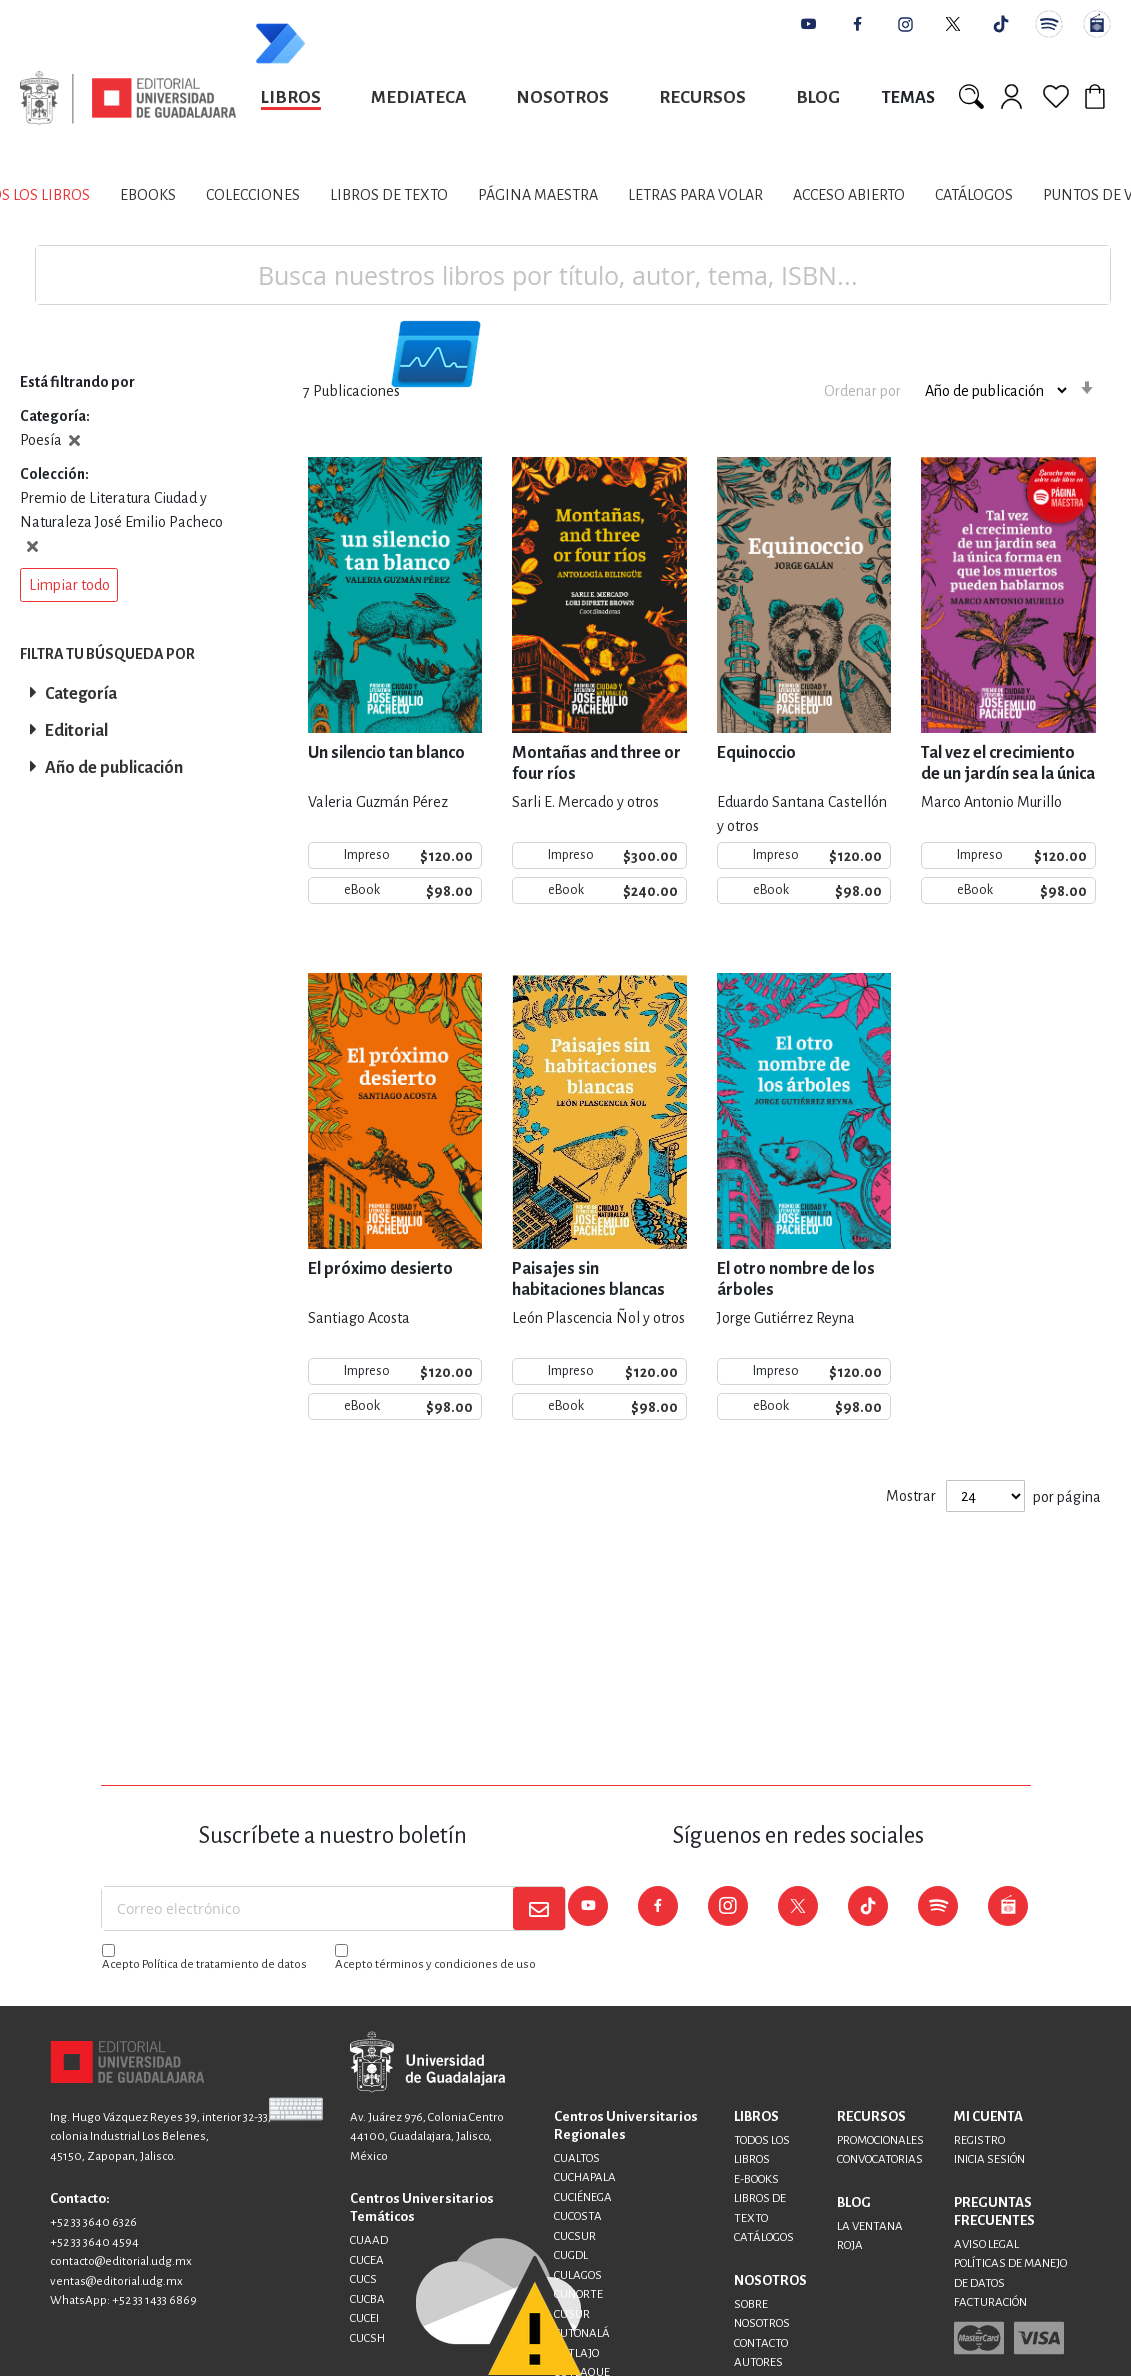 The image size is (1131, 2376). Describe the element at coordinates (498, 2292) in the screenshot. I see `onedrive sync warning or issue detected` at that location.